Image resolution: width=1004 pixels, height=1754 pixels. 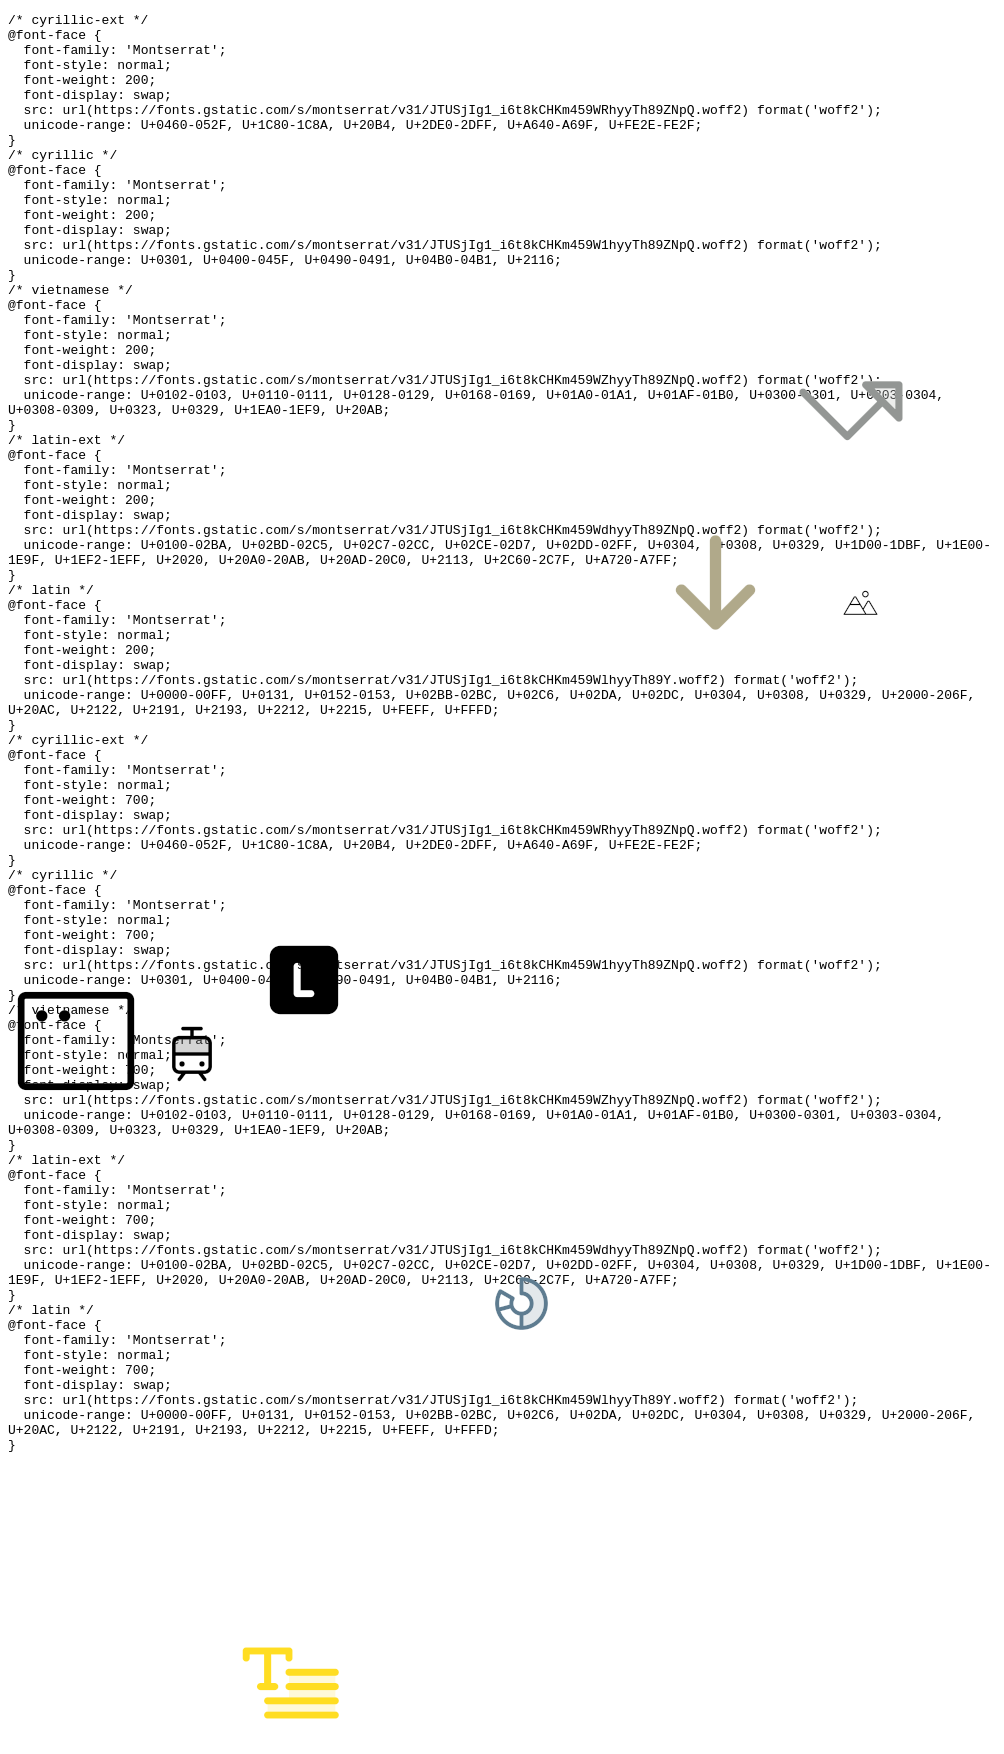 I want to click on reply to a message or forward content, so click(x=851, y=407).